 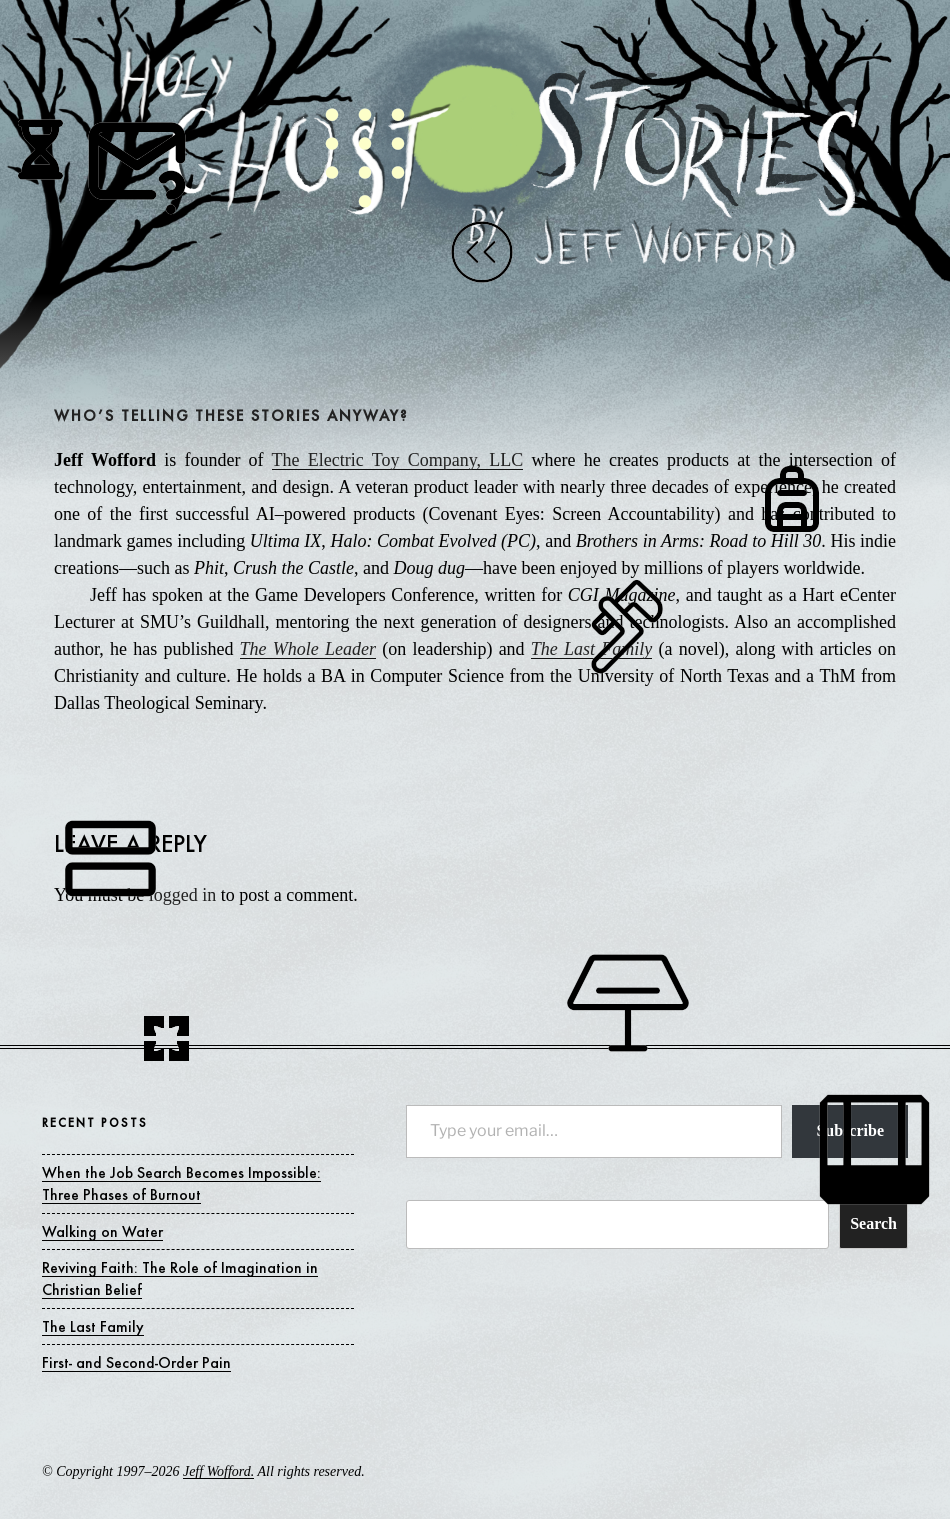 I want to click on open the numeric keypad, so click(x=365, y=156).